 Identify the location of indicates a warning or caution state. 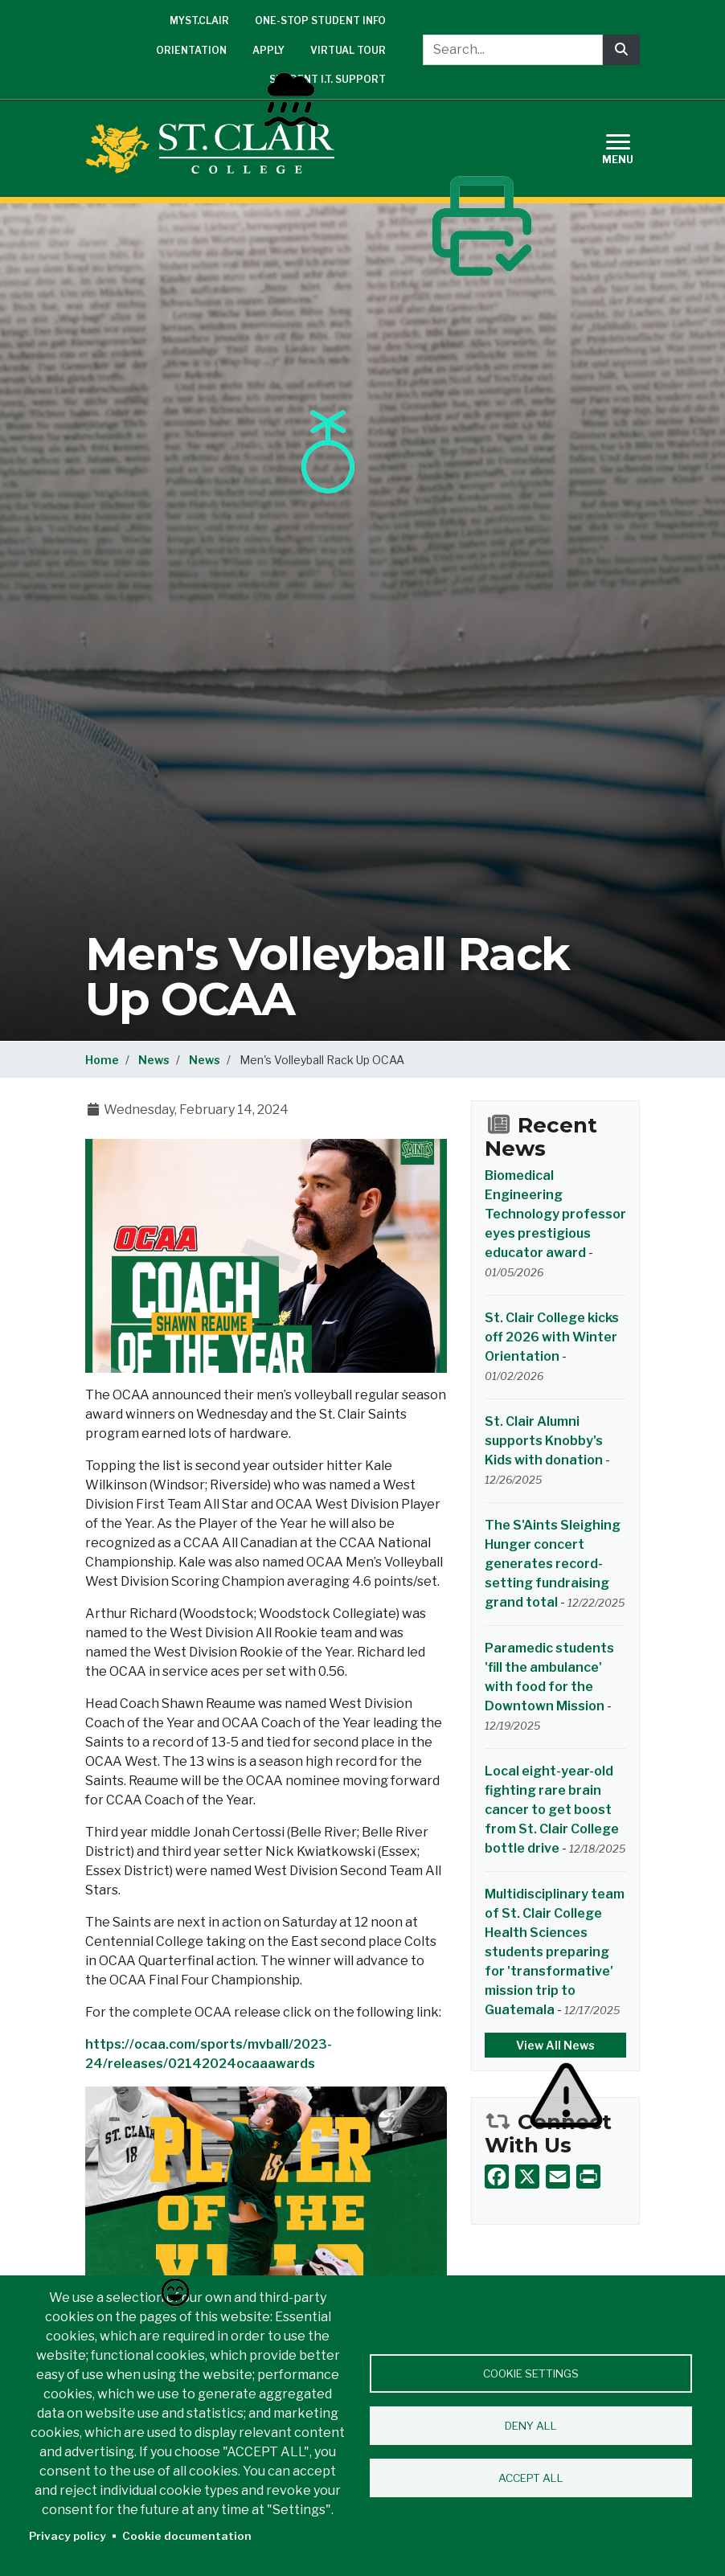
(566, 2096).